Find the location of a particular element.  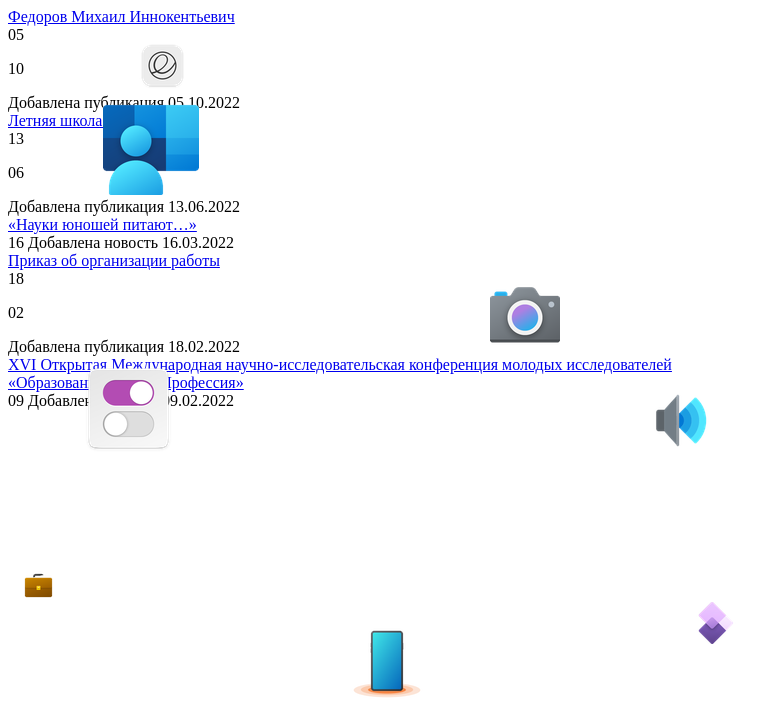

open volume mixer application is located at coordinates (680, 420).